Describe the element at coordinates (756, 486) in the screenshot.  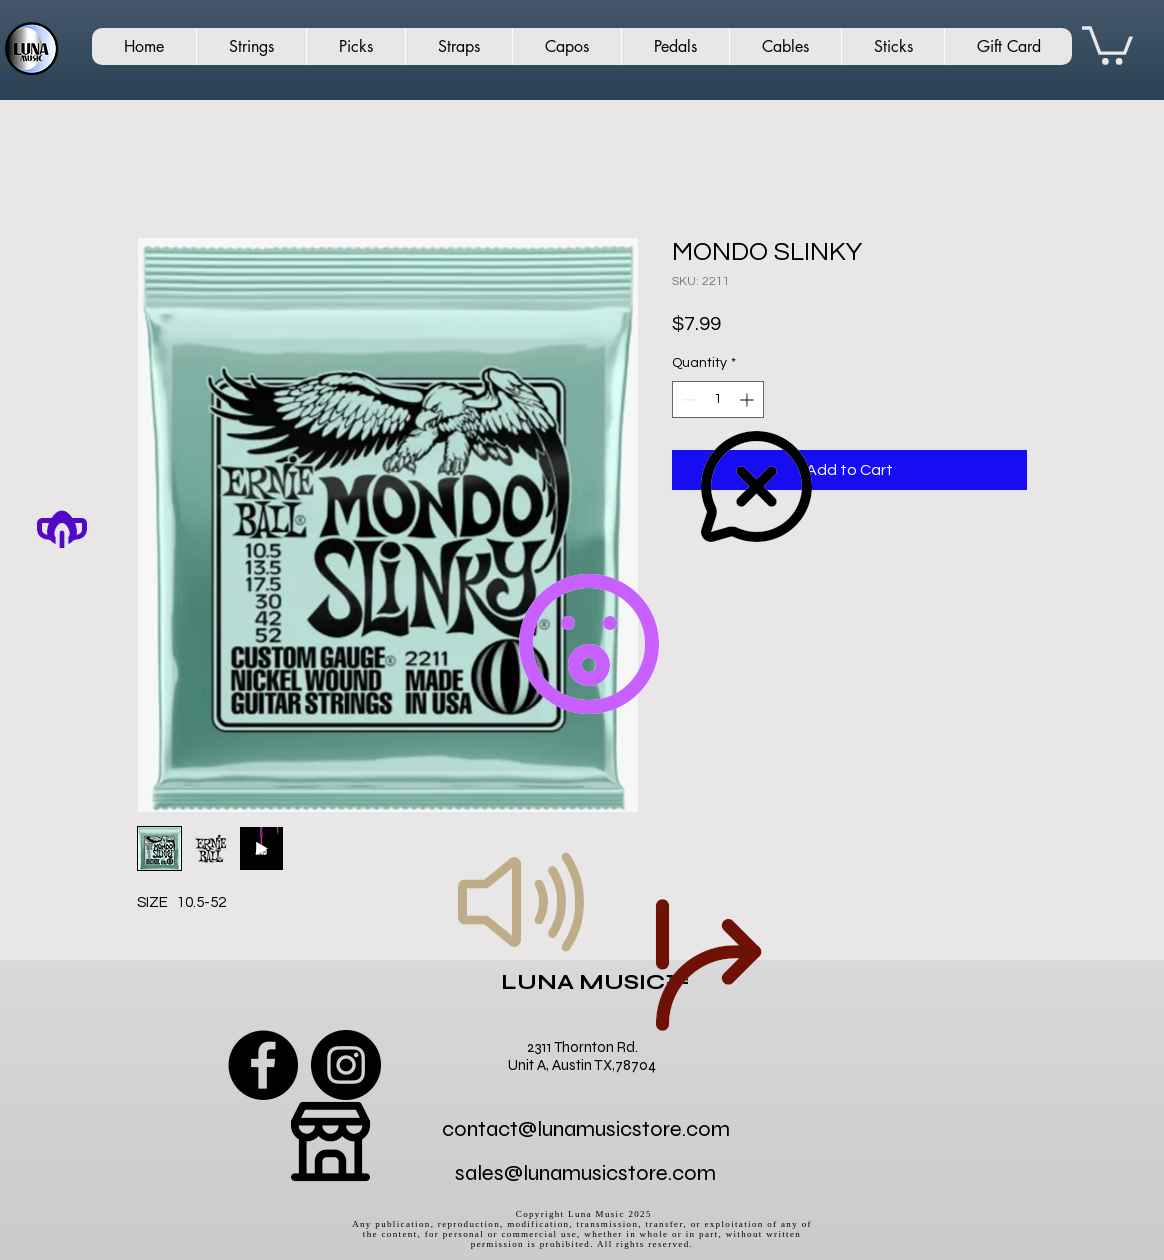
I see `delete a message or conversation` at that location.